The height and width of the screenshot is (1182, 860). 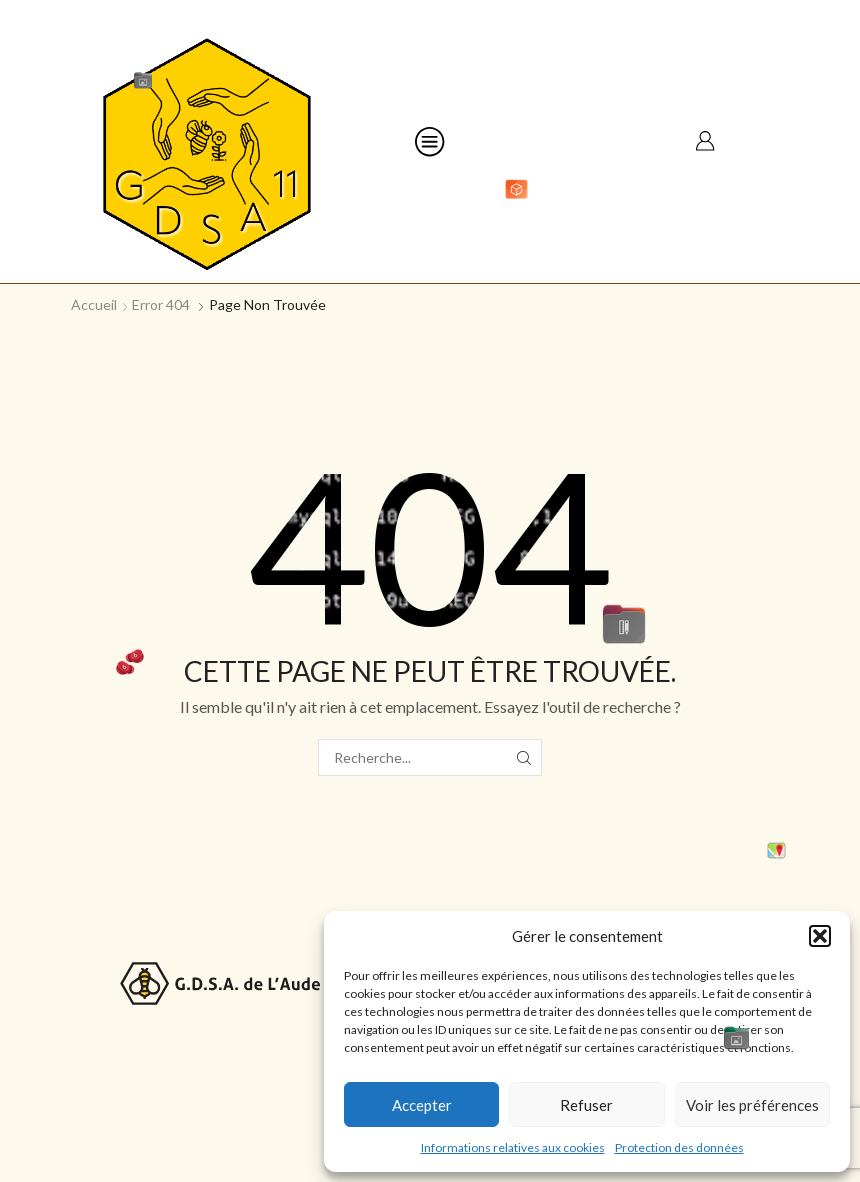 I want to click on open gnome maps application, so click(x=776, y=850).